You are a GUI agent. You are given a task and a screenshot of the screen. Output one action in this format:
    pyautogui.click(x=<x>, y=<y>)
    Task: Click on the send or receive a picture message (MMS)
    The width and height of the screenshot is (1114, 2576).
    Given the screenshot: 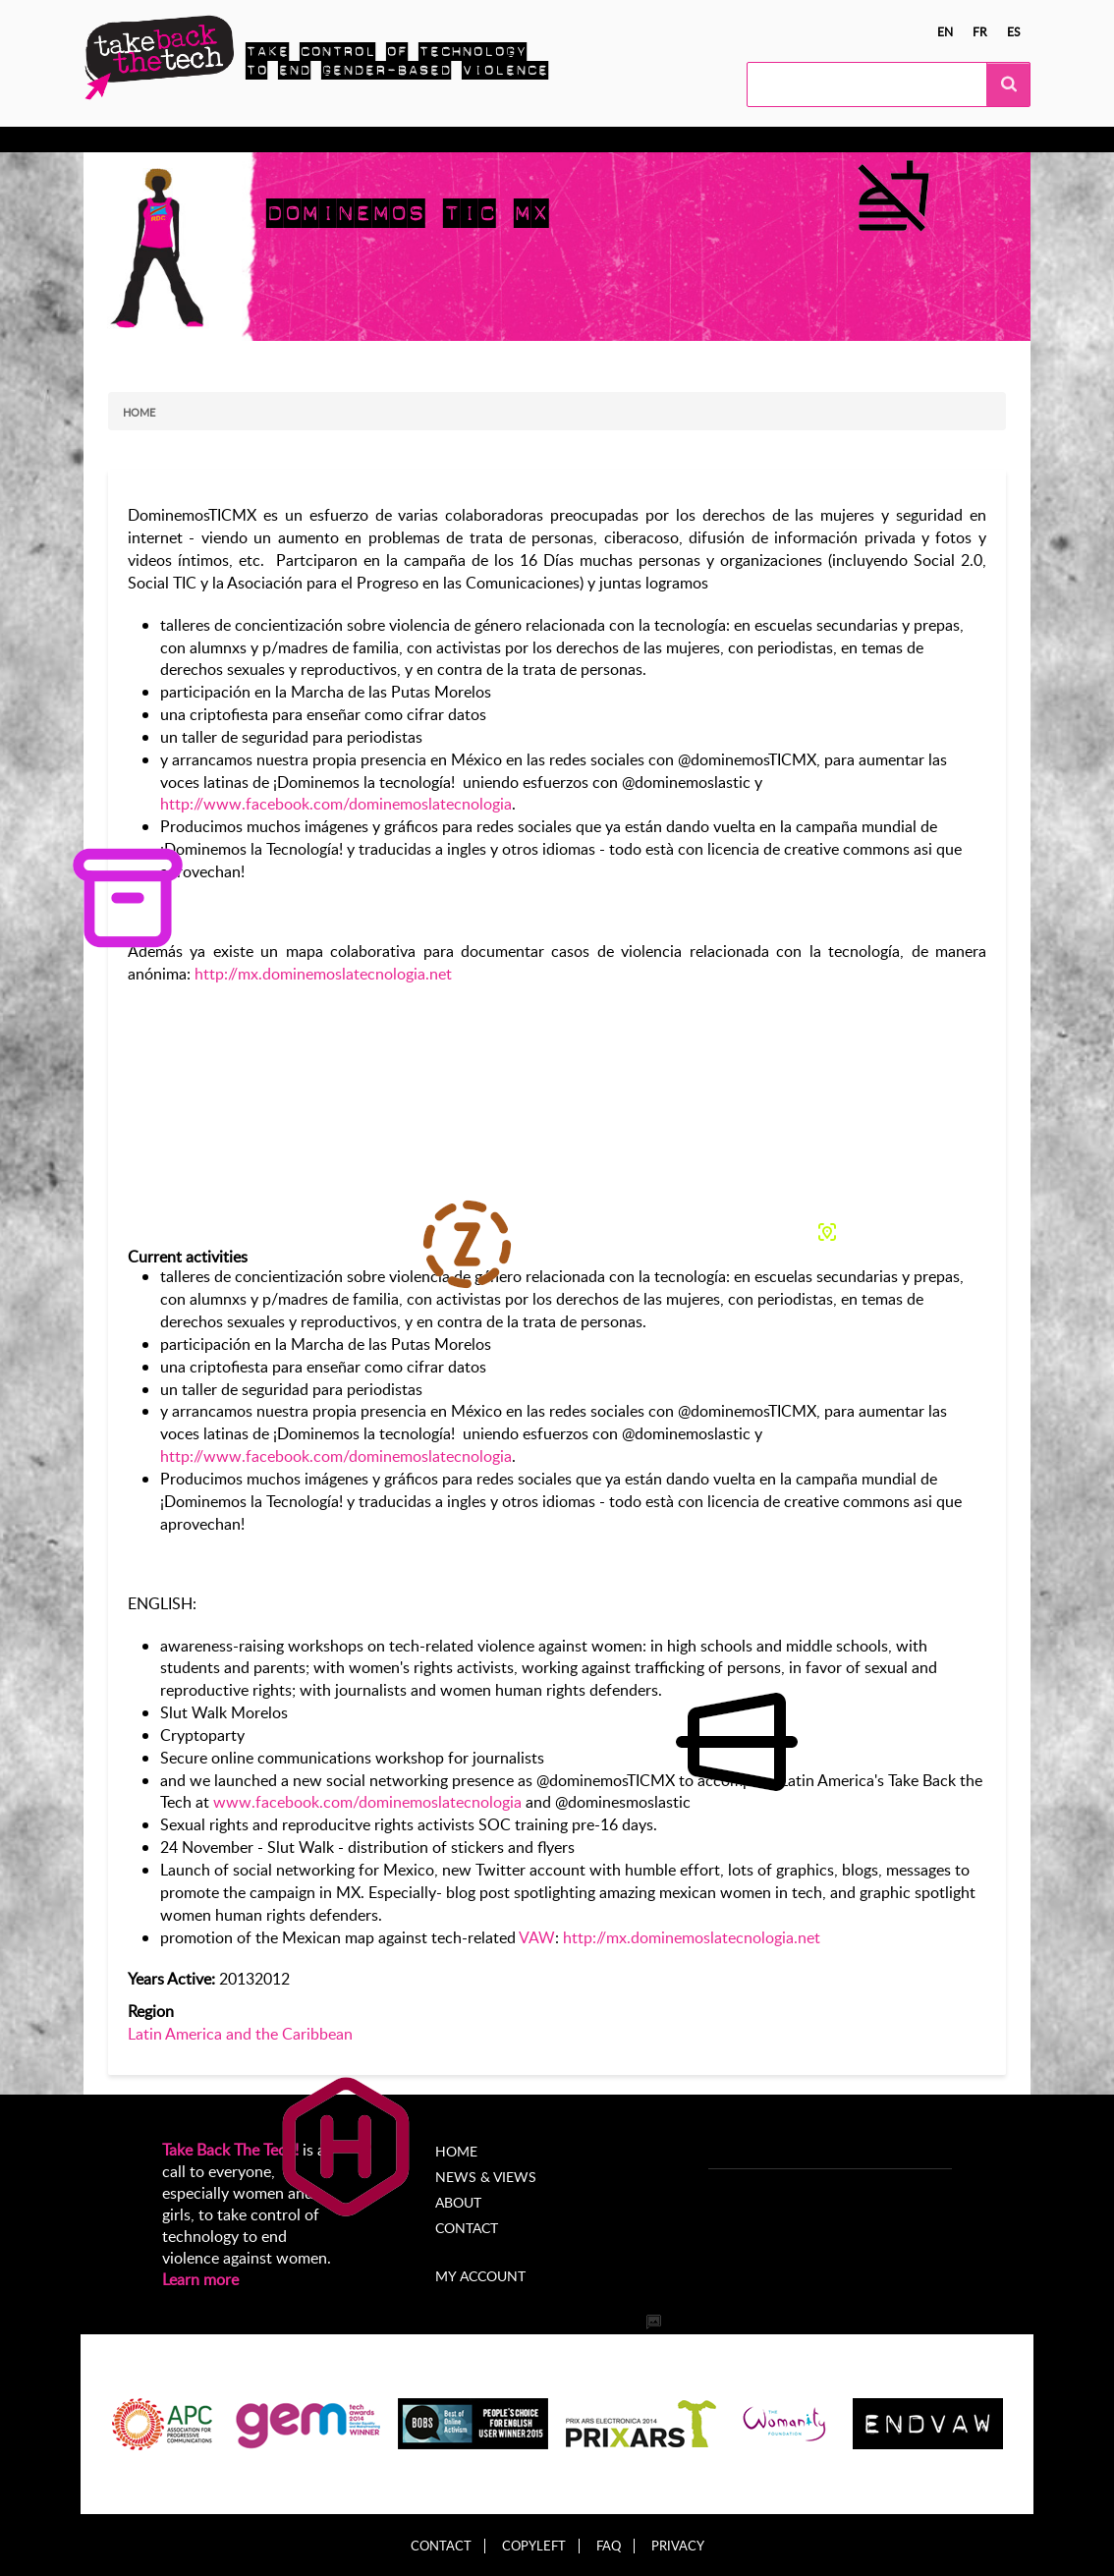 What is the action you would take?
    pyautogui.click(x=653, y=2322)
    